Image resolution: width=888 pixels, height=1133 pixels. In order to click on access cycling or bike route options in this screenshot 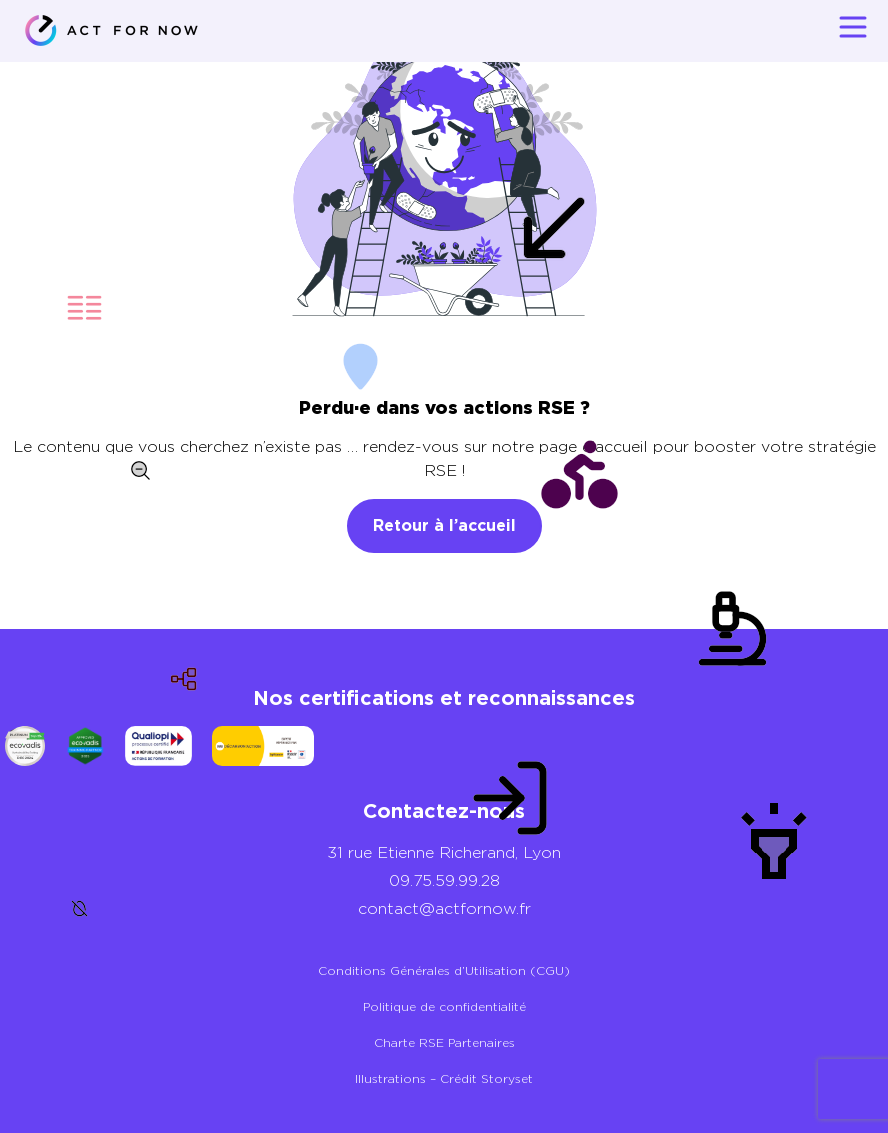, I will do `click(579, 474)`.